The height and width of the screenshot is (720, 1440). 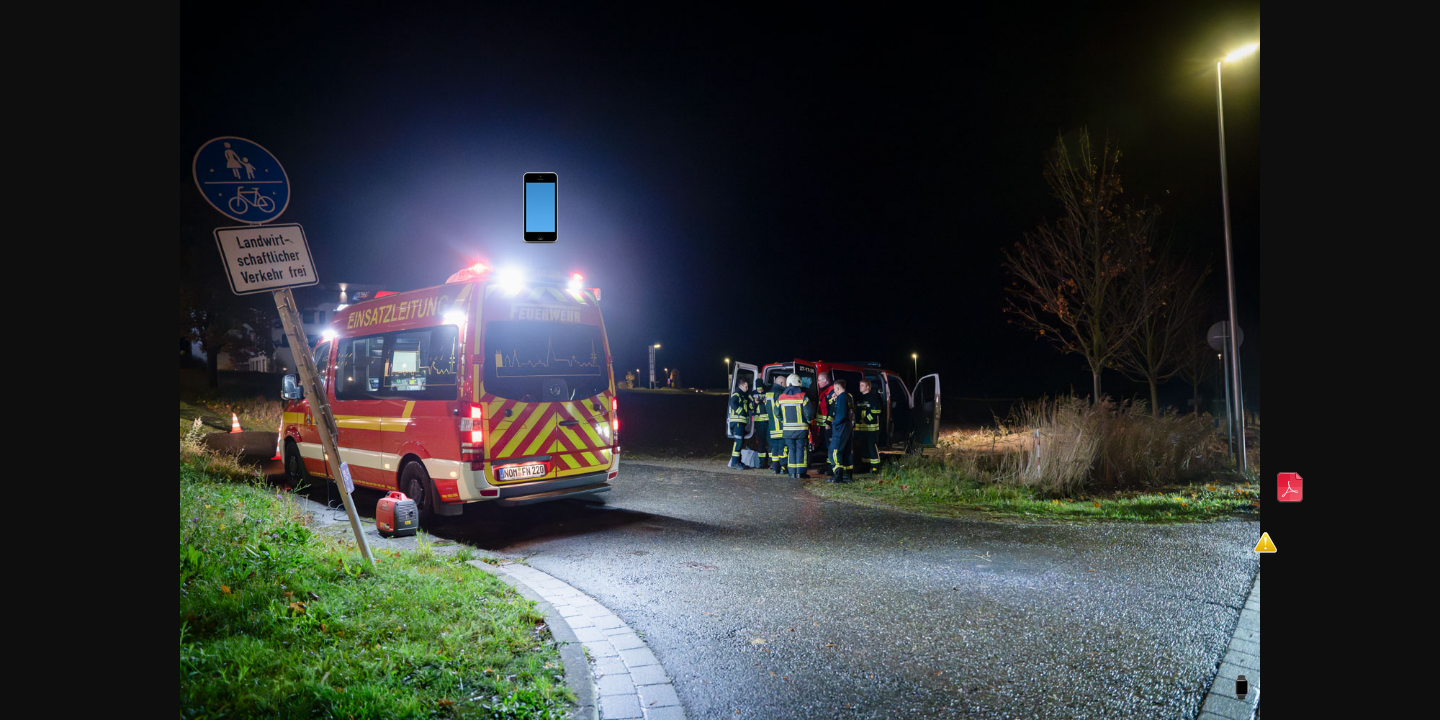 What do you see at coordinates (1290, 487) in the screenshot?
I see `a PDF document file` at bounding box center [1290, 487].